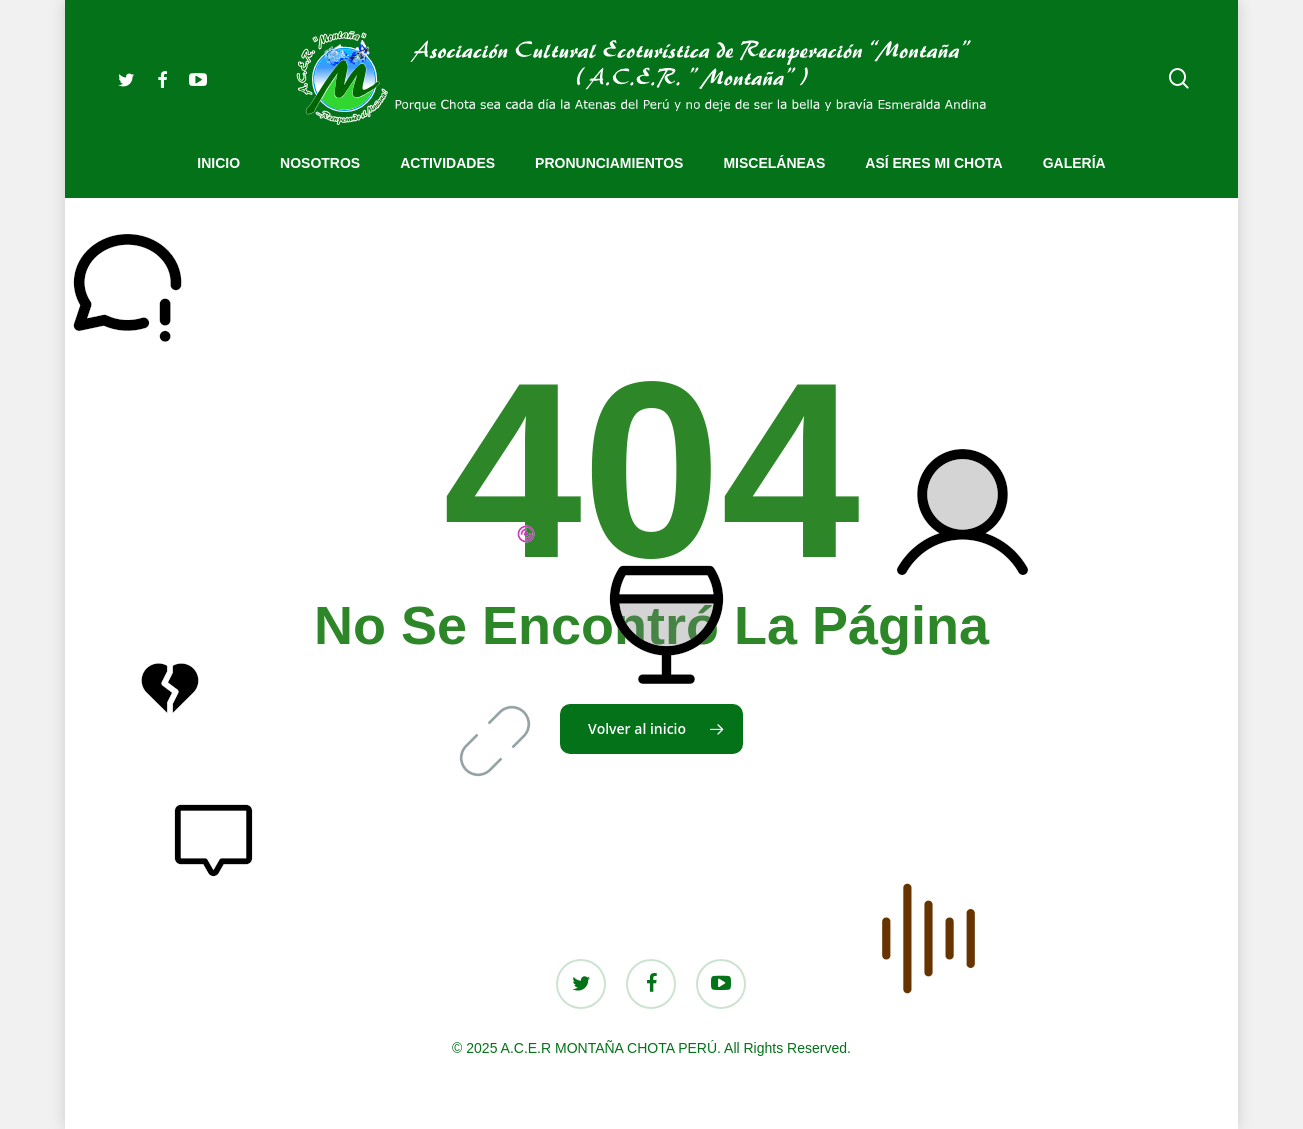 This screenshot has height=1129, width=1303. What do you see at coordinates (666, 622) in the screenshot?
I see `browse wine or cocktail menu` at bounding box center [666, 622].